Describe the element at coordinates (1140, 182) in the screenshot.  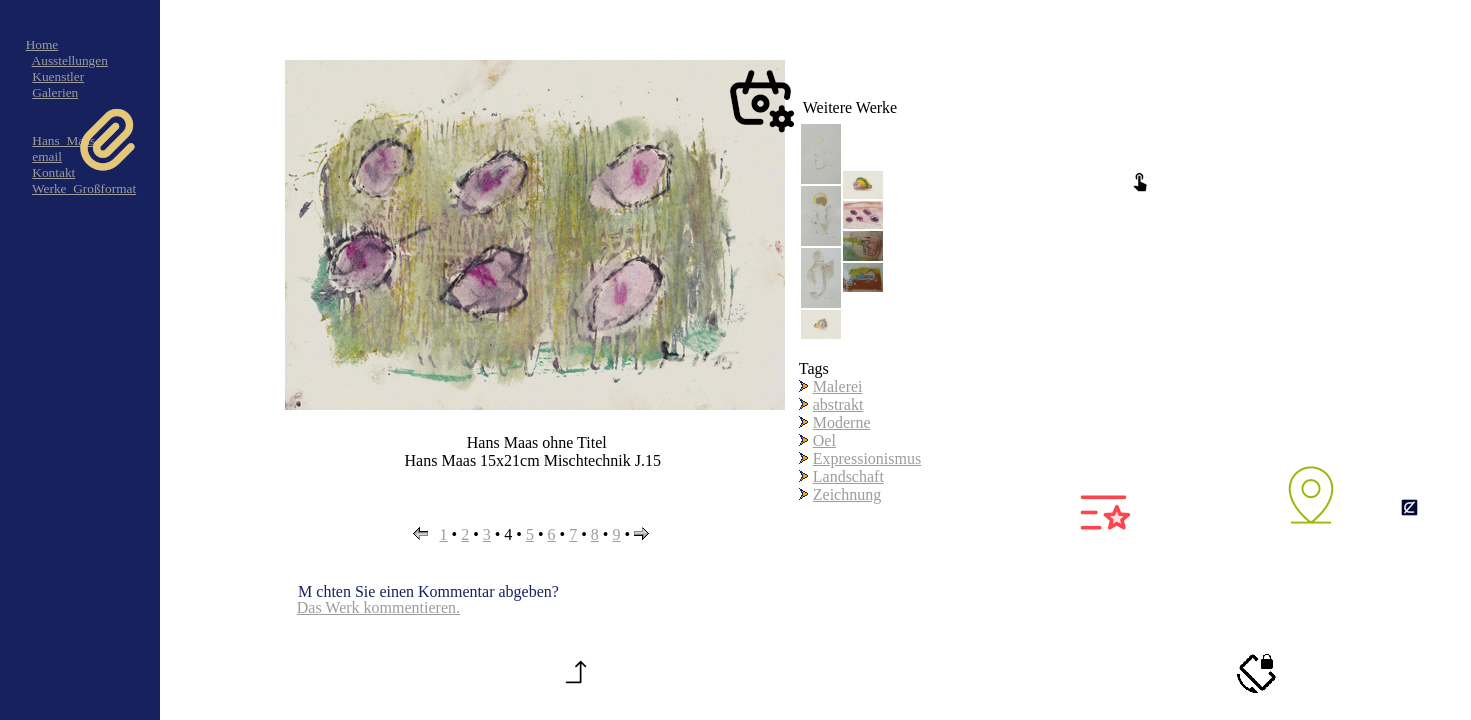
I see `tap to interact with this element` at that location.